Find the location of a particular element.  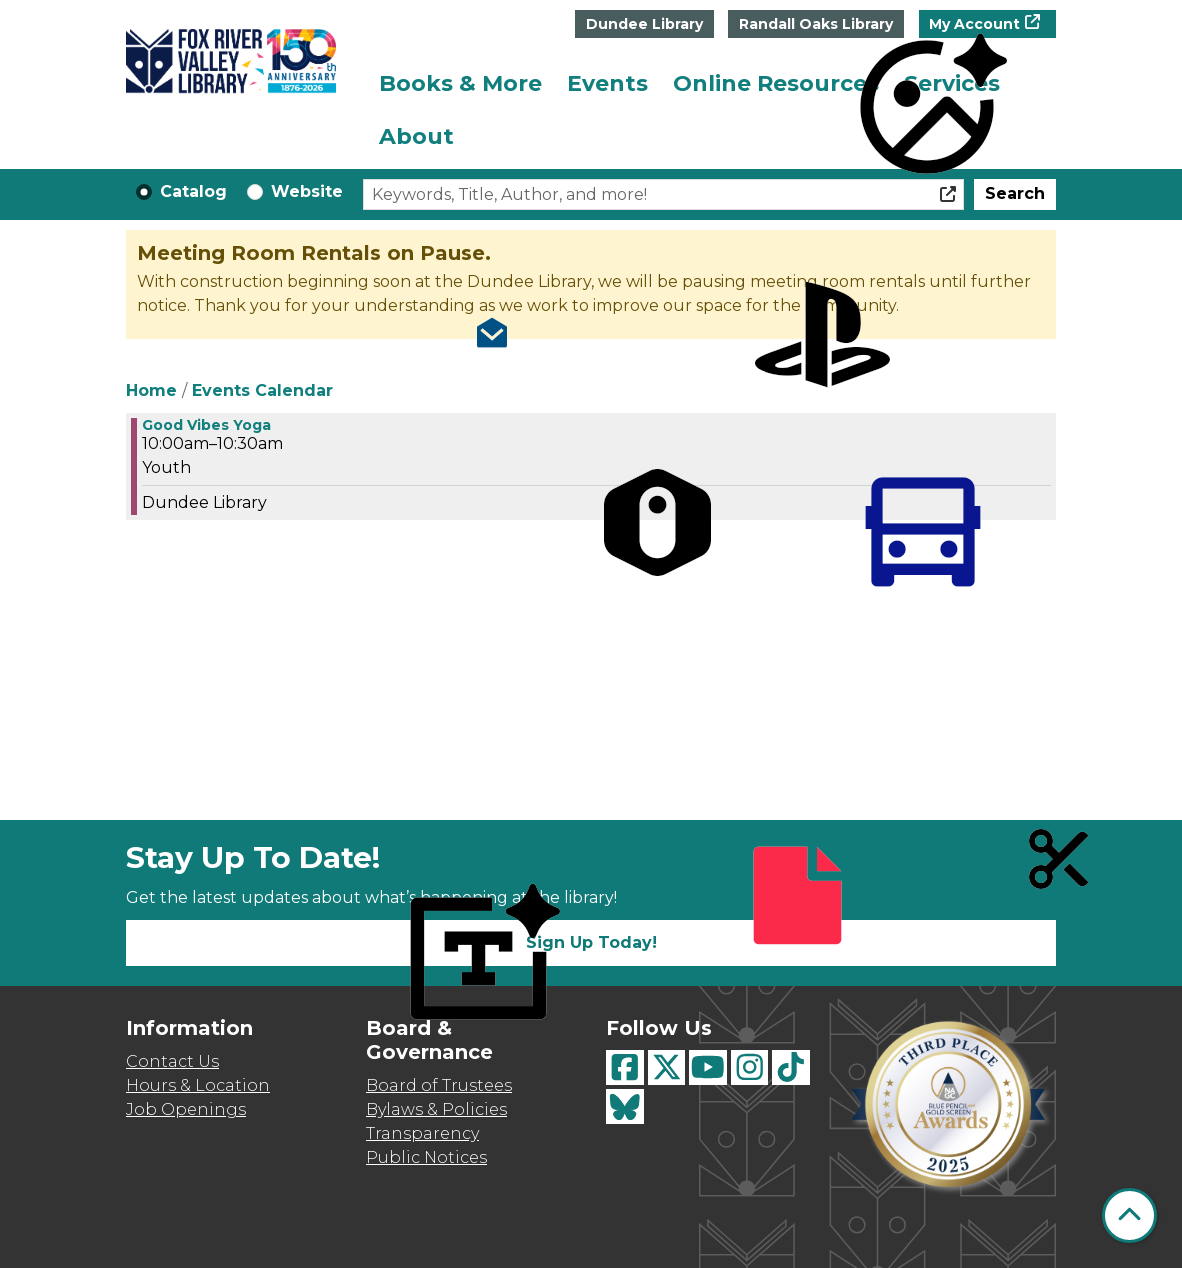

generate text using AI is located at coordinates (478, 958).